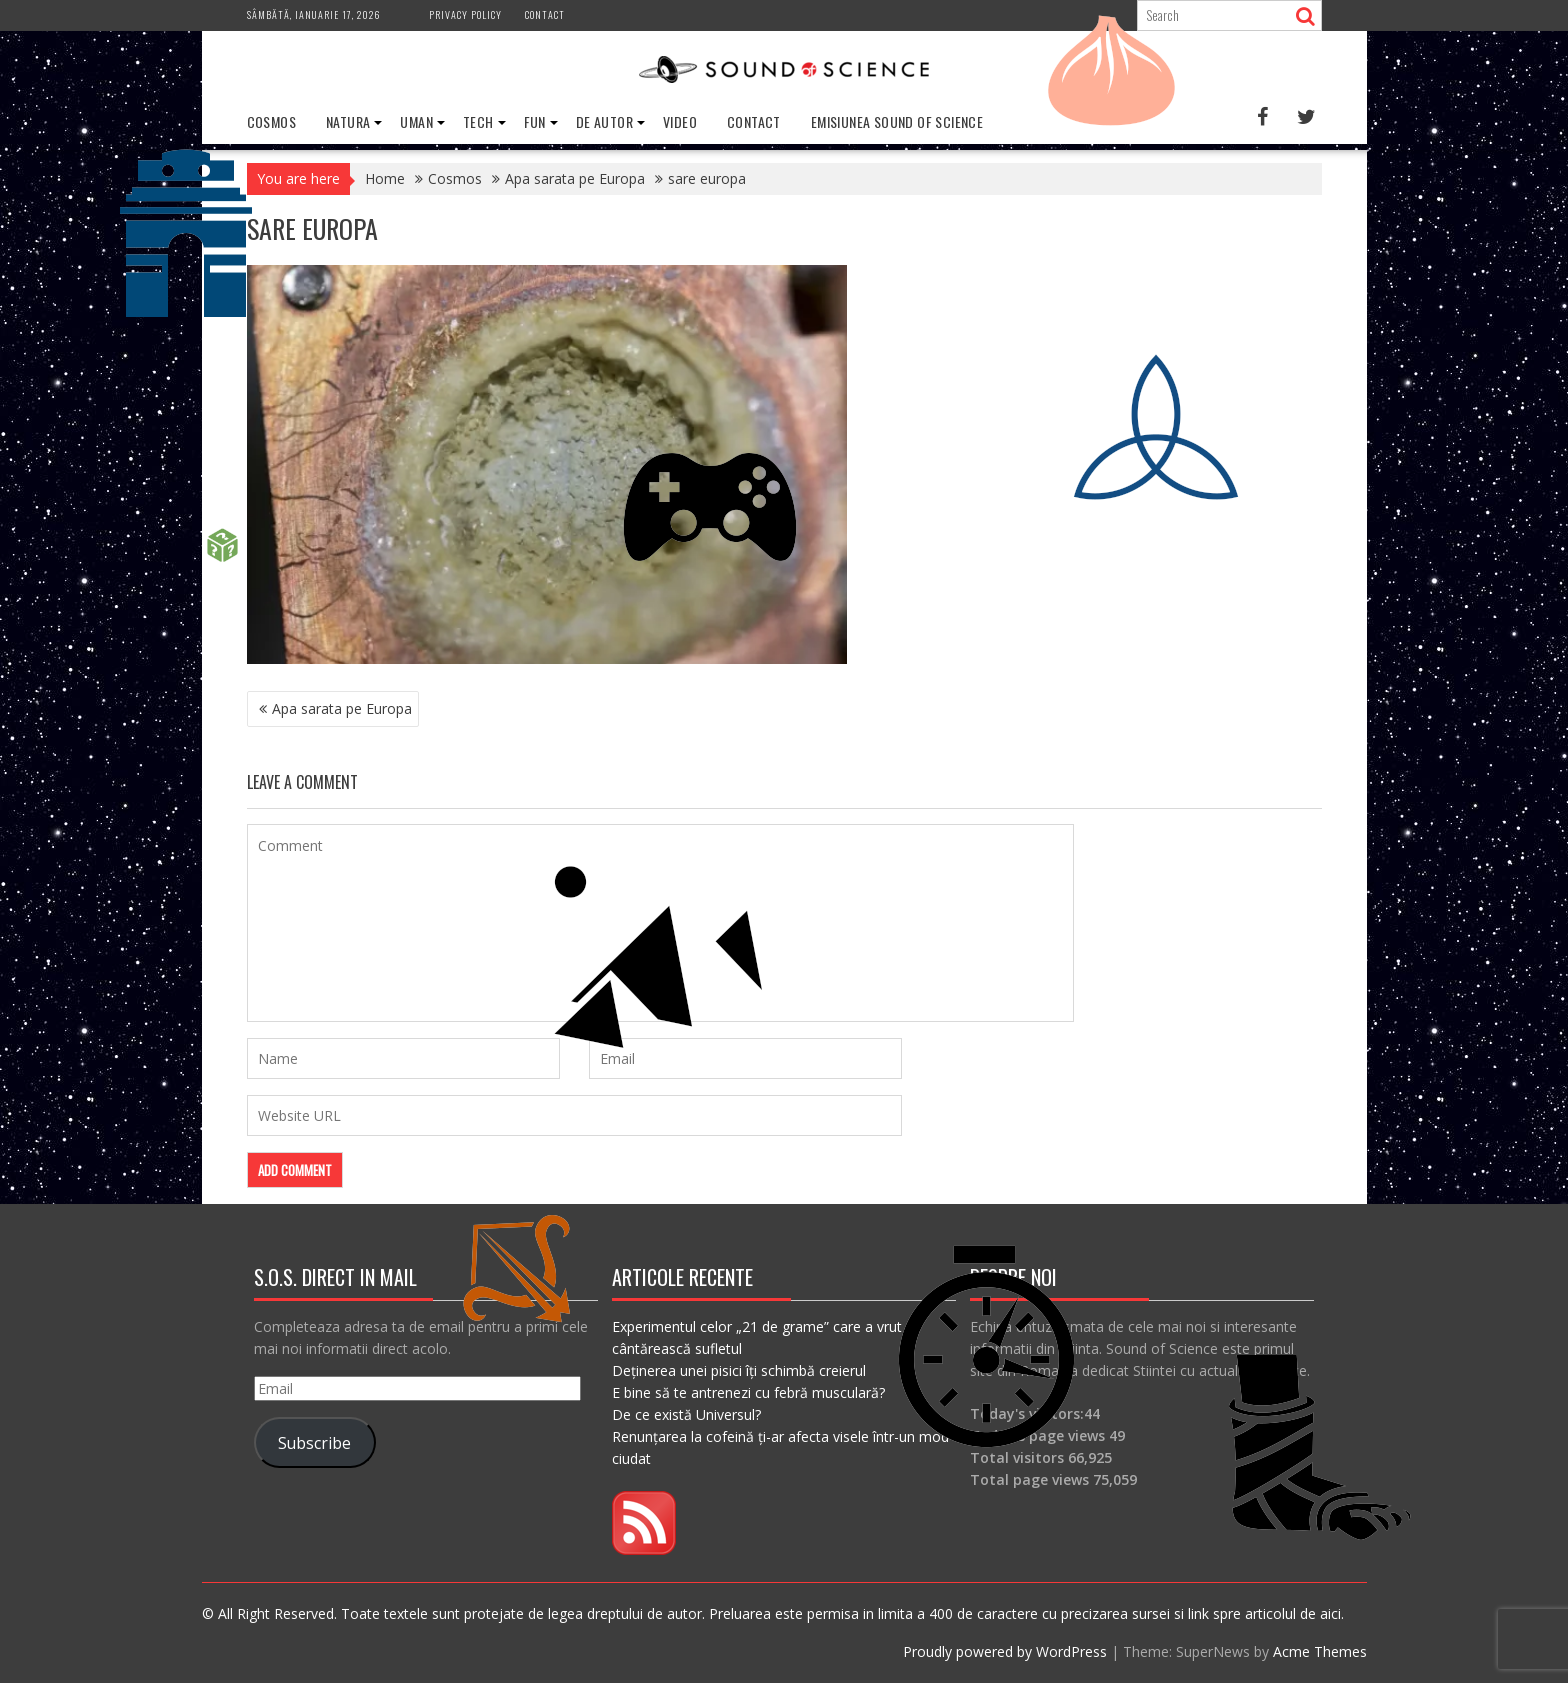 Image resolution: width=1568 pixels, height=1683 pixels. What do you see at coordinates (660, 969) in the screenshot?
I see `explore ancient Egypt themed content` at bounding box center [660, 969].